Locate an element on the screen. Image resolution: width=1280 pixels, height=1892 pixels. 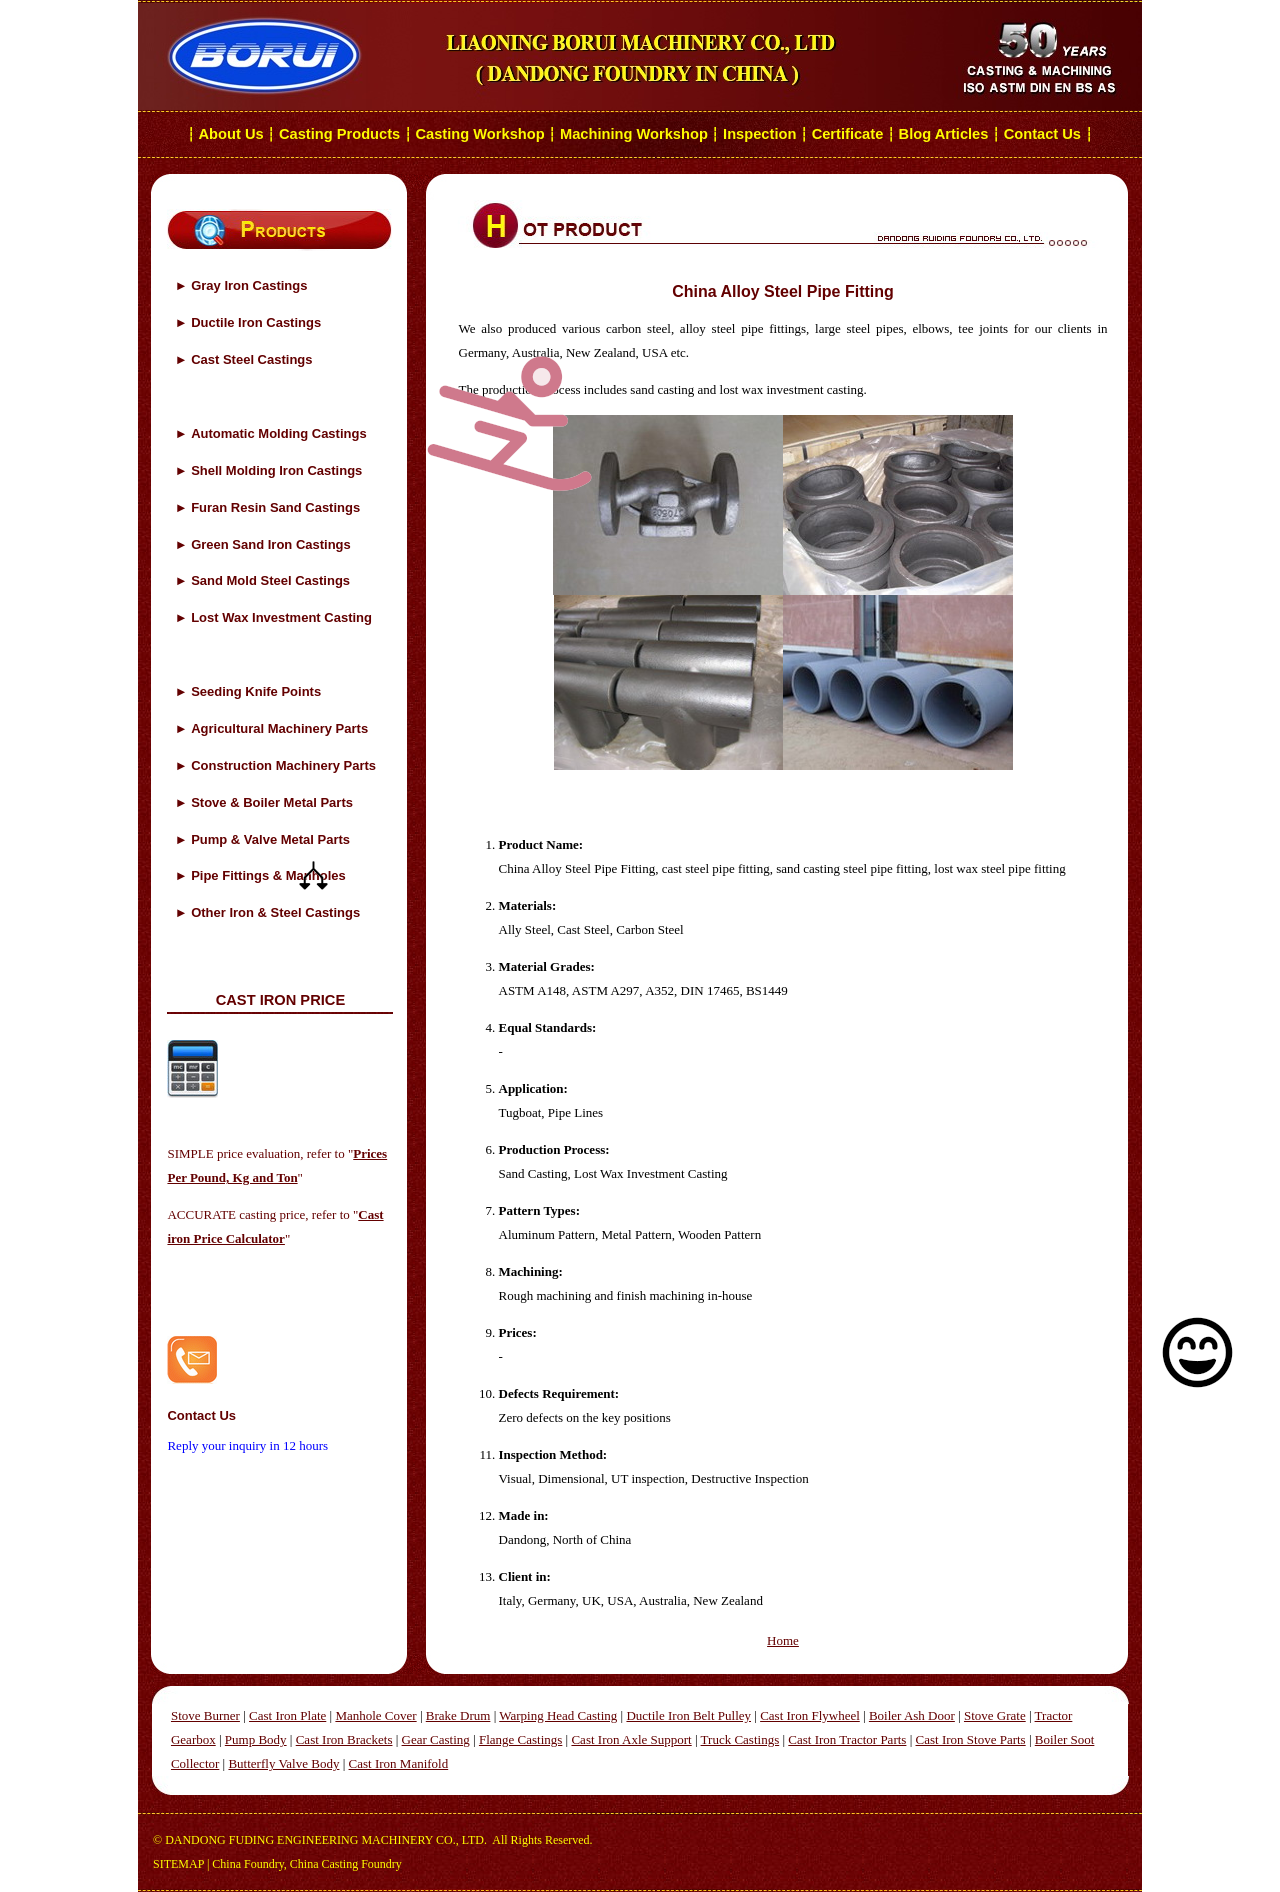
split content into multiple paths is located at coordinates (313, 876).